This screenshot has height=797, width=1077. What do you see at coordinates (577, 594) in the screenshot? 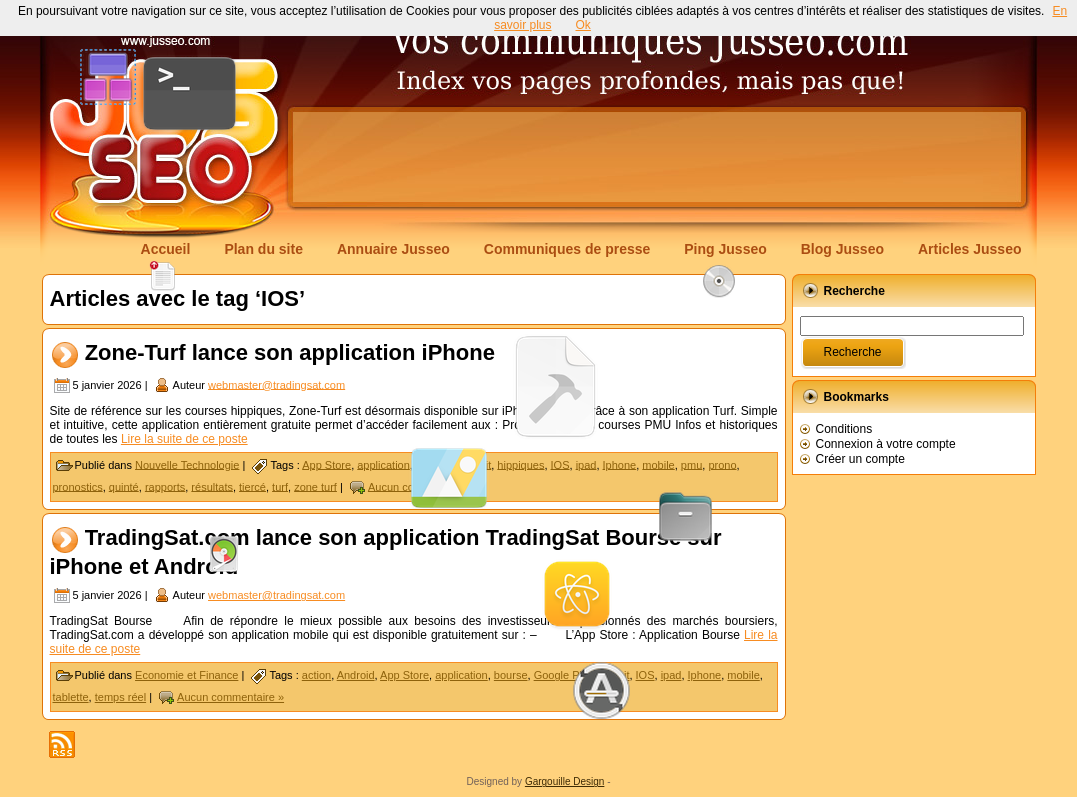
I see `open atom beta text editor` at bounding box center [577, 594].